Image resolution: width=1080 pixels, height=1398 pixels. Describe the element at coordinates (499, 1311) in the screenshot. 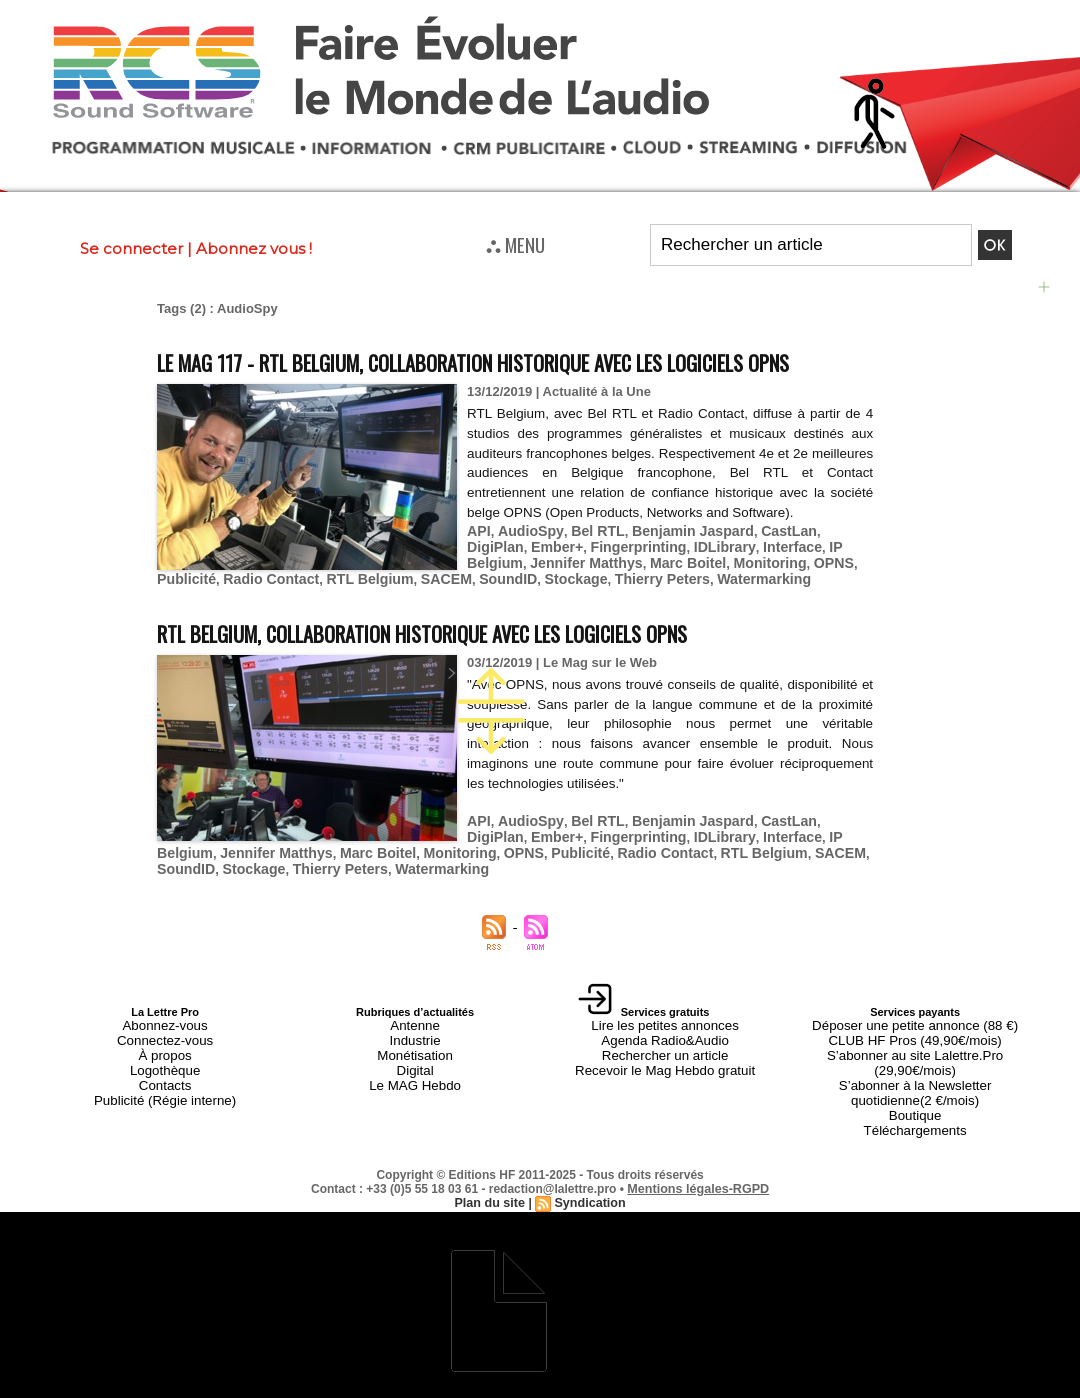

I see `view document details` at that location.